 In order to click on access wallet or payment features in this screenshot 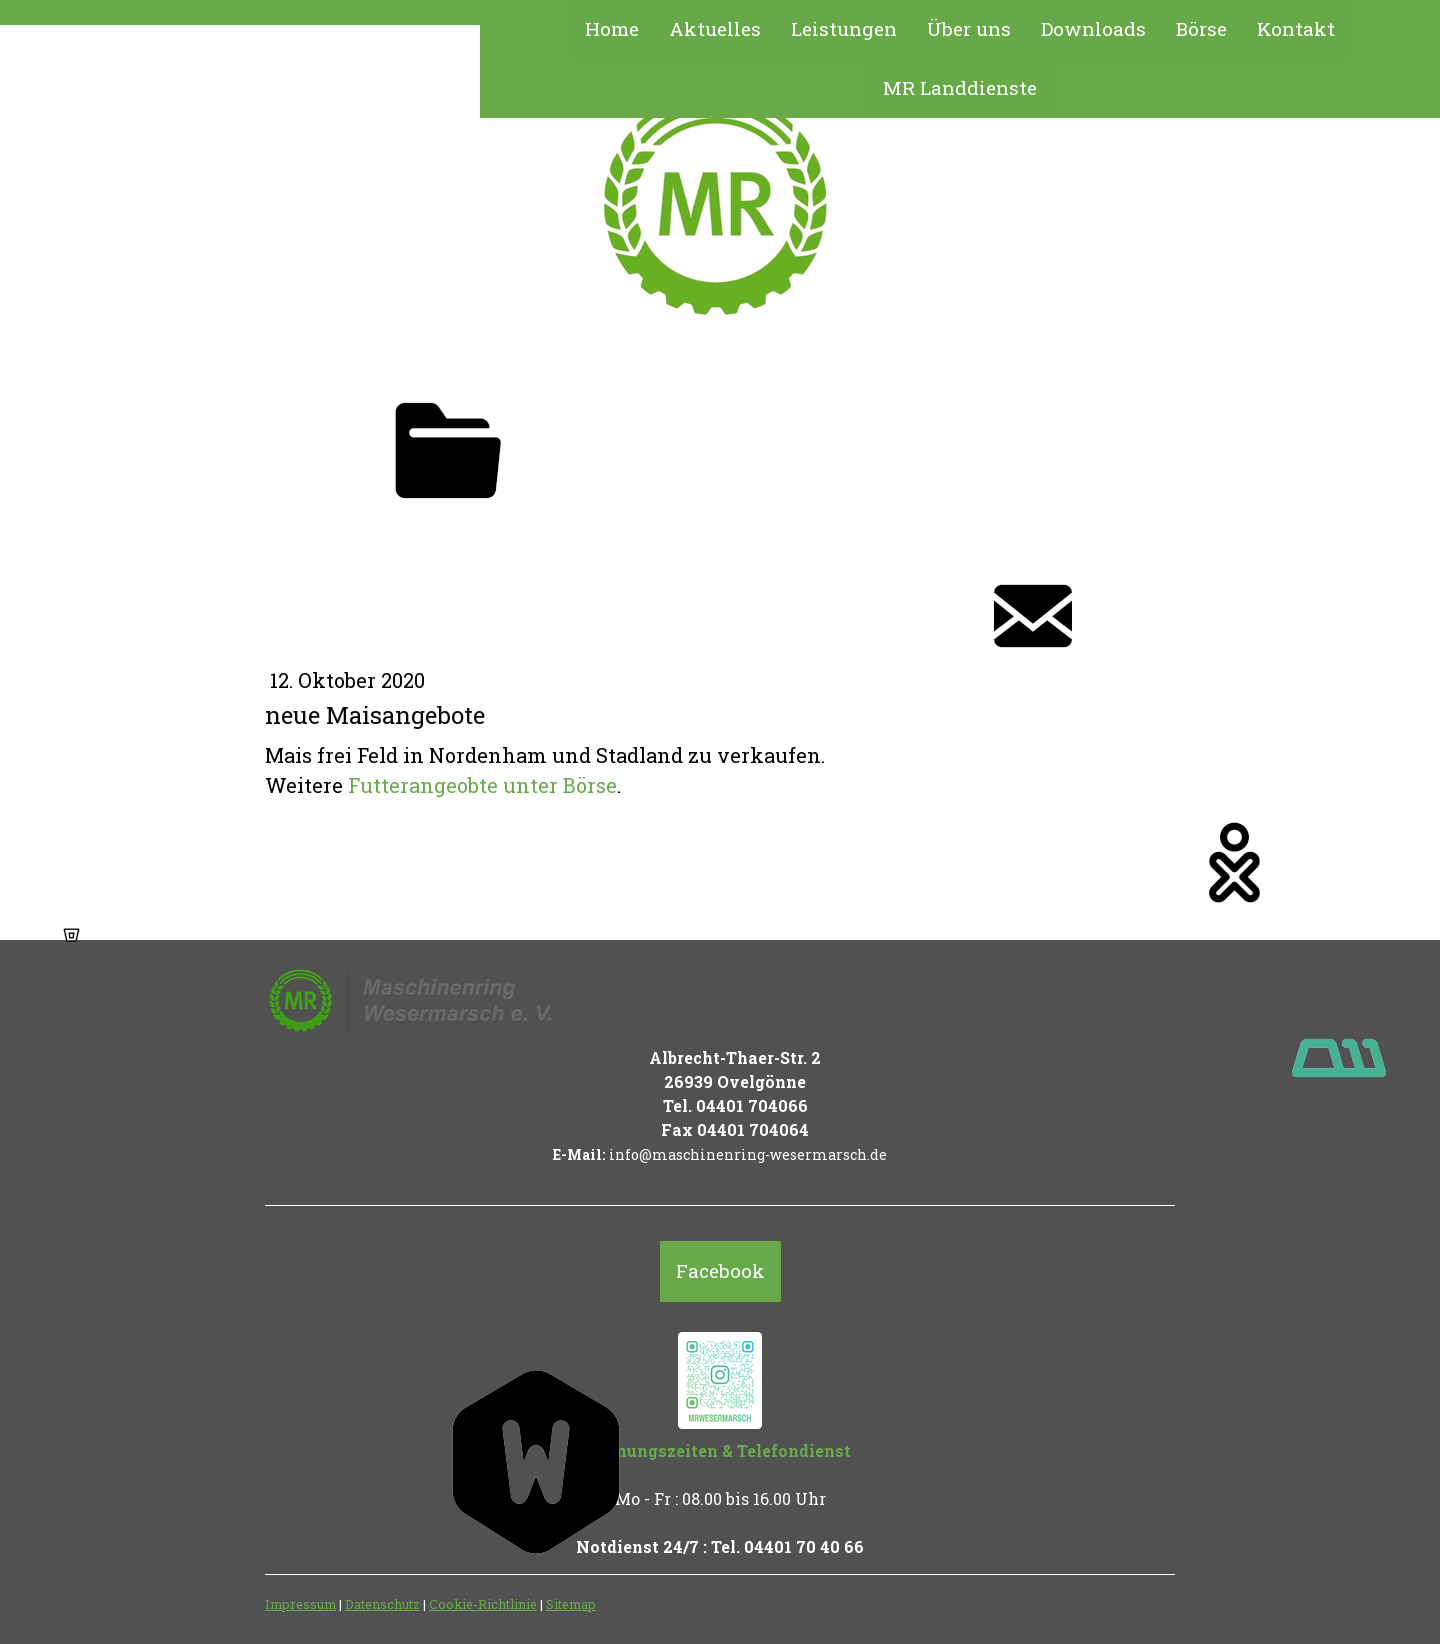, I will do `click(536, 1462)`.